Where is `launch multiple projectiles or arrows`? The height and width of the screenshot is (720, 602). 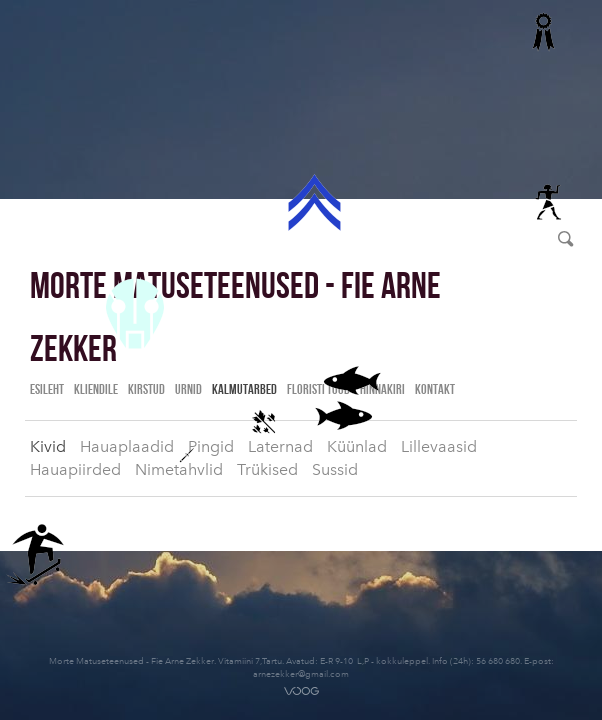 launch multiple projectiles or arrows is located at coordinates (263, 421).